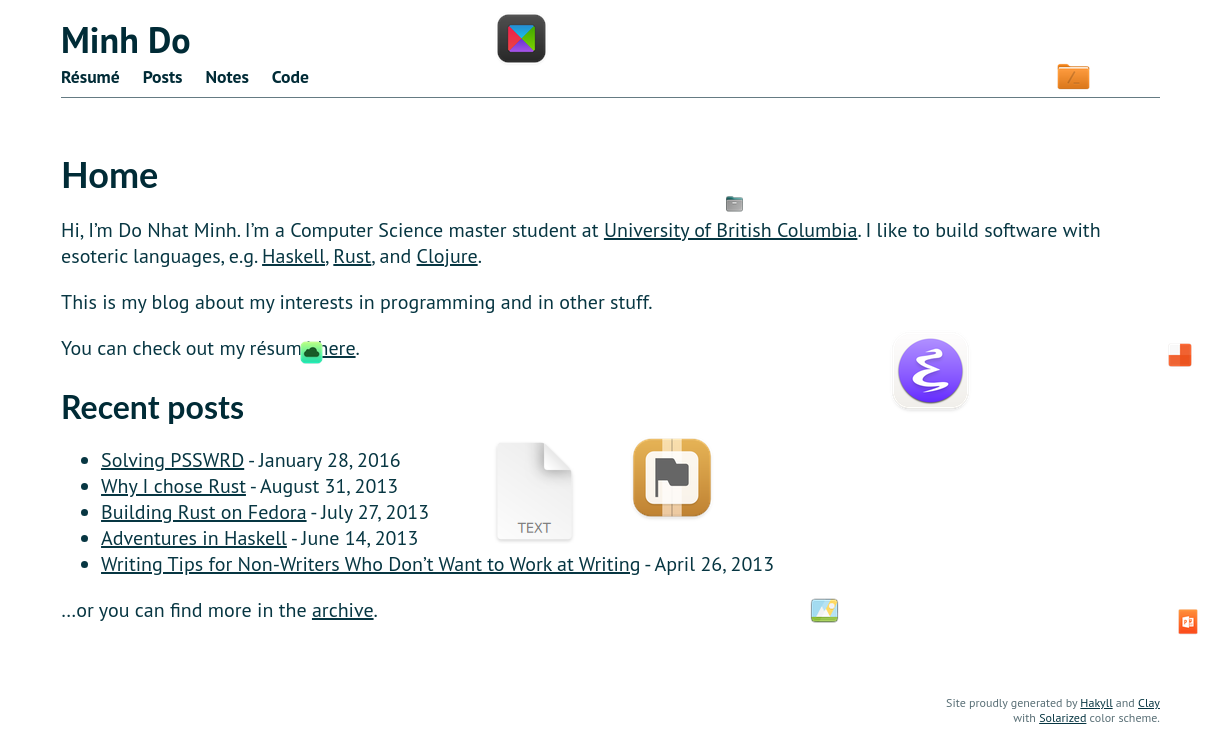 This screenshot has width=1221, height=729. I want to click on generic file type template icon, so click(534, 492).